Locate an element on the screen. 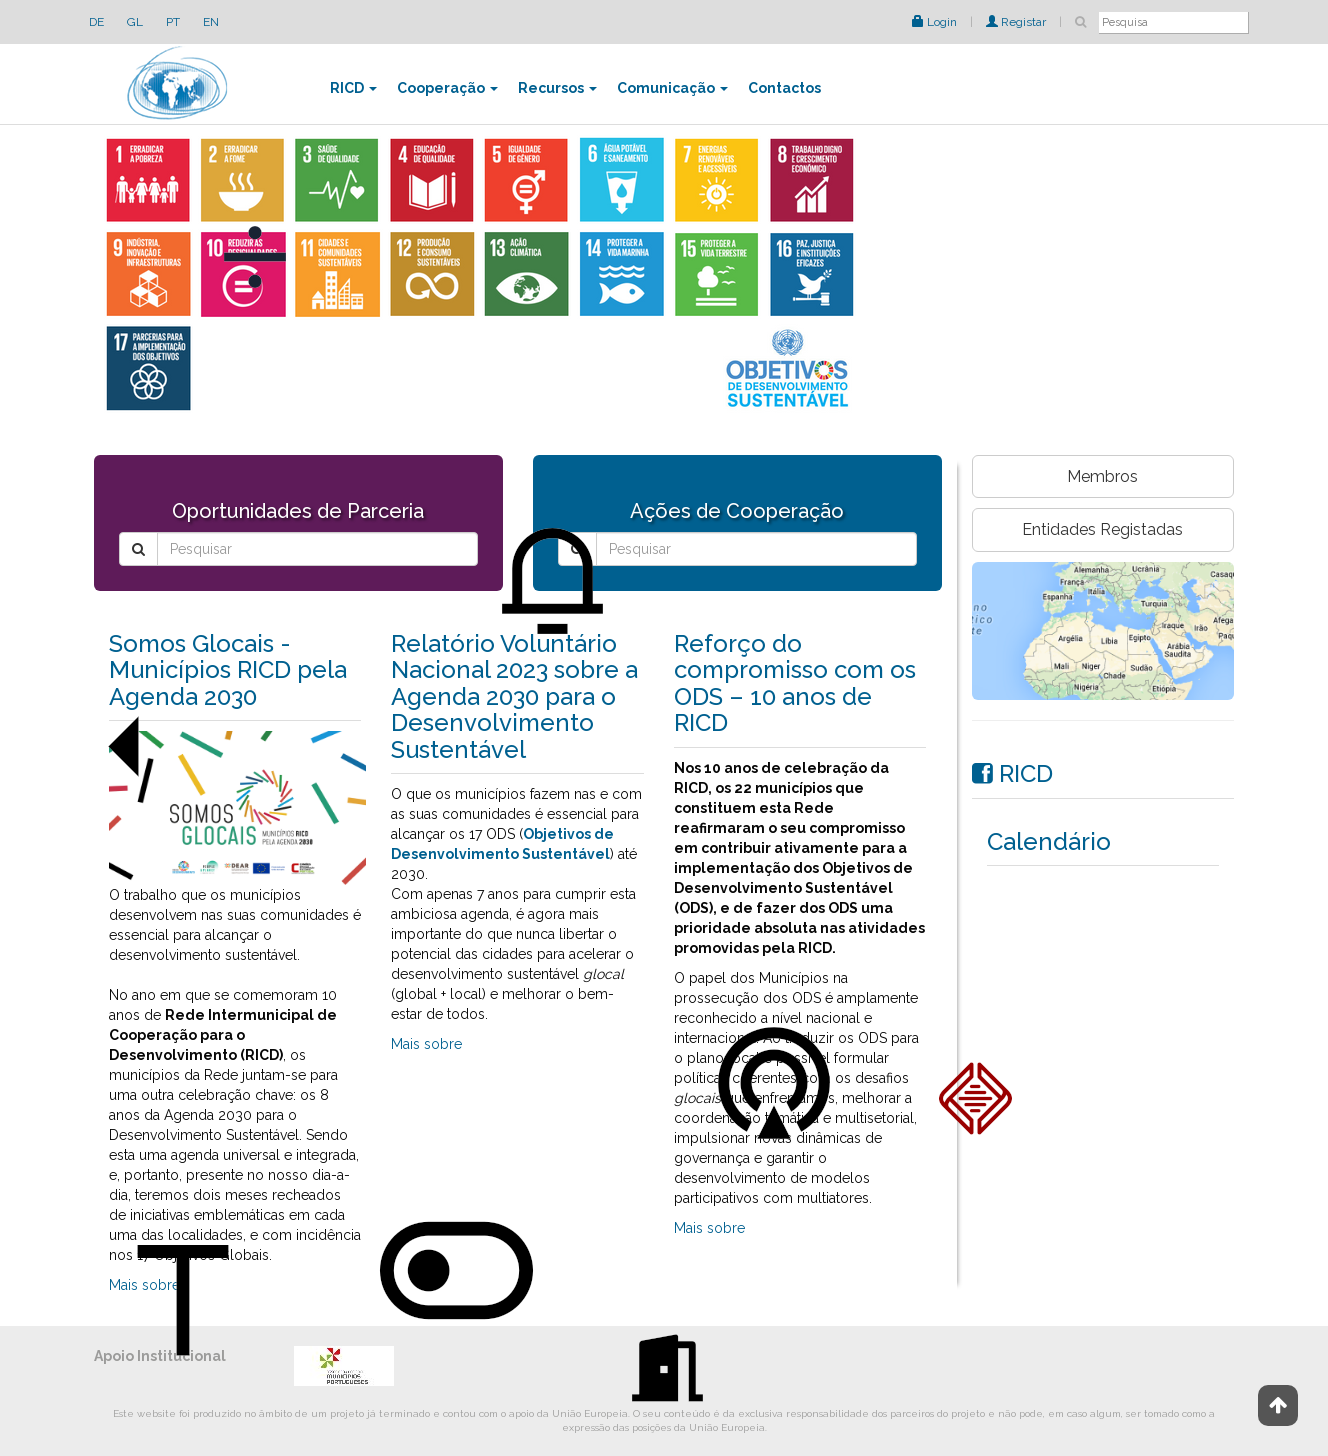  toggle a setting on or off is located at coordinates (456, 1270).